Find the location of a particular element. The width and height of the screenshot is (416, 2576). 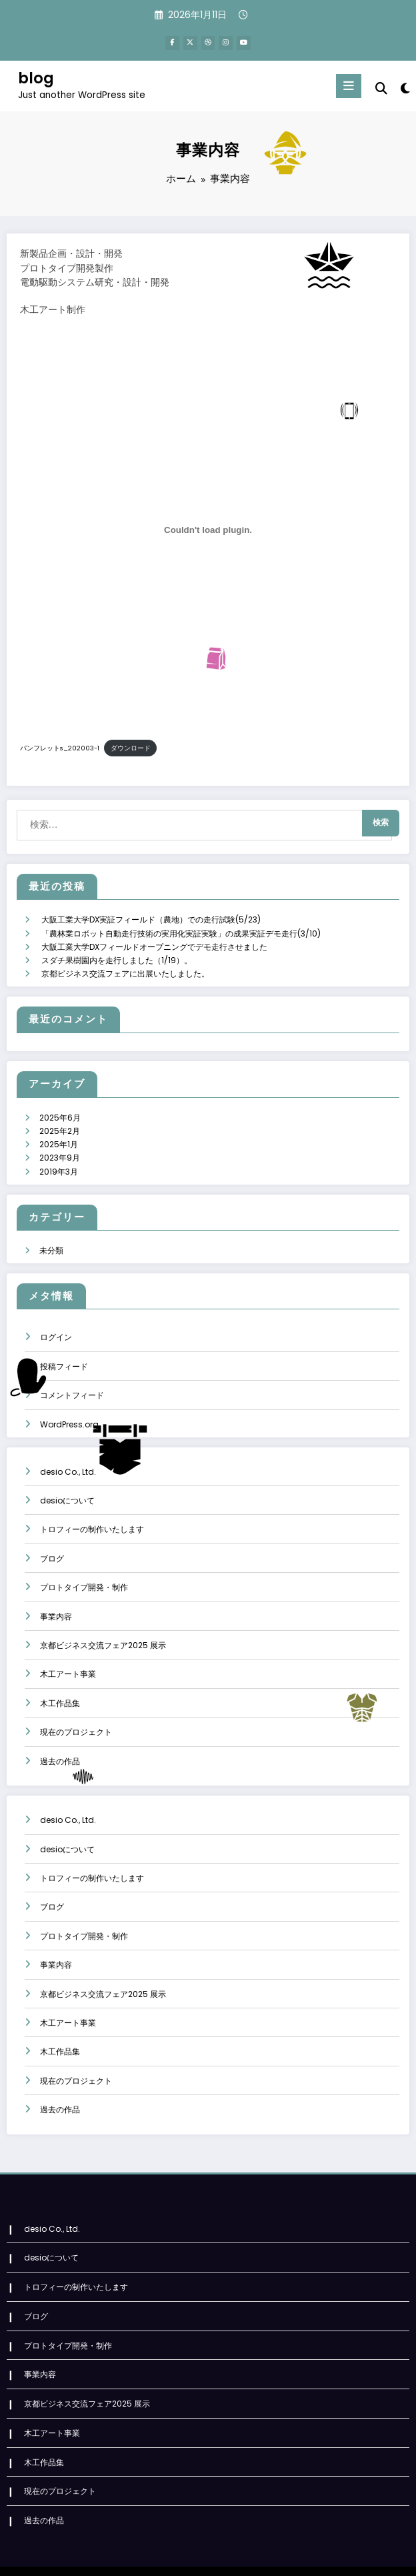

incoming call or notification alert is located at coordinates (349, 411).